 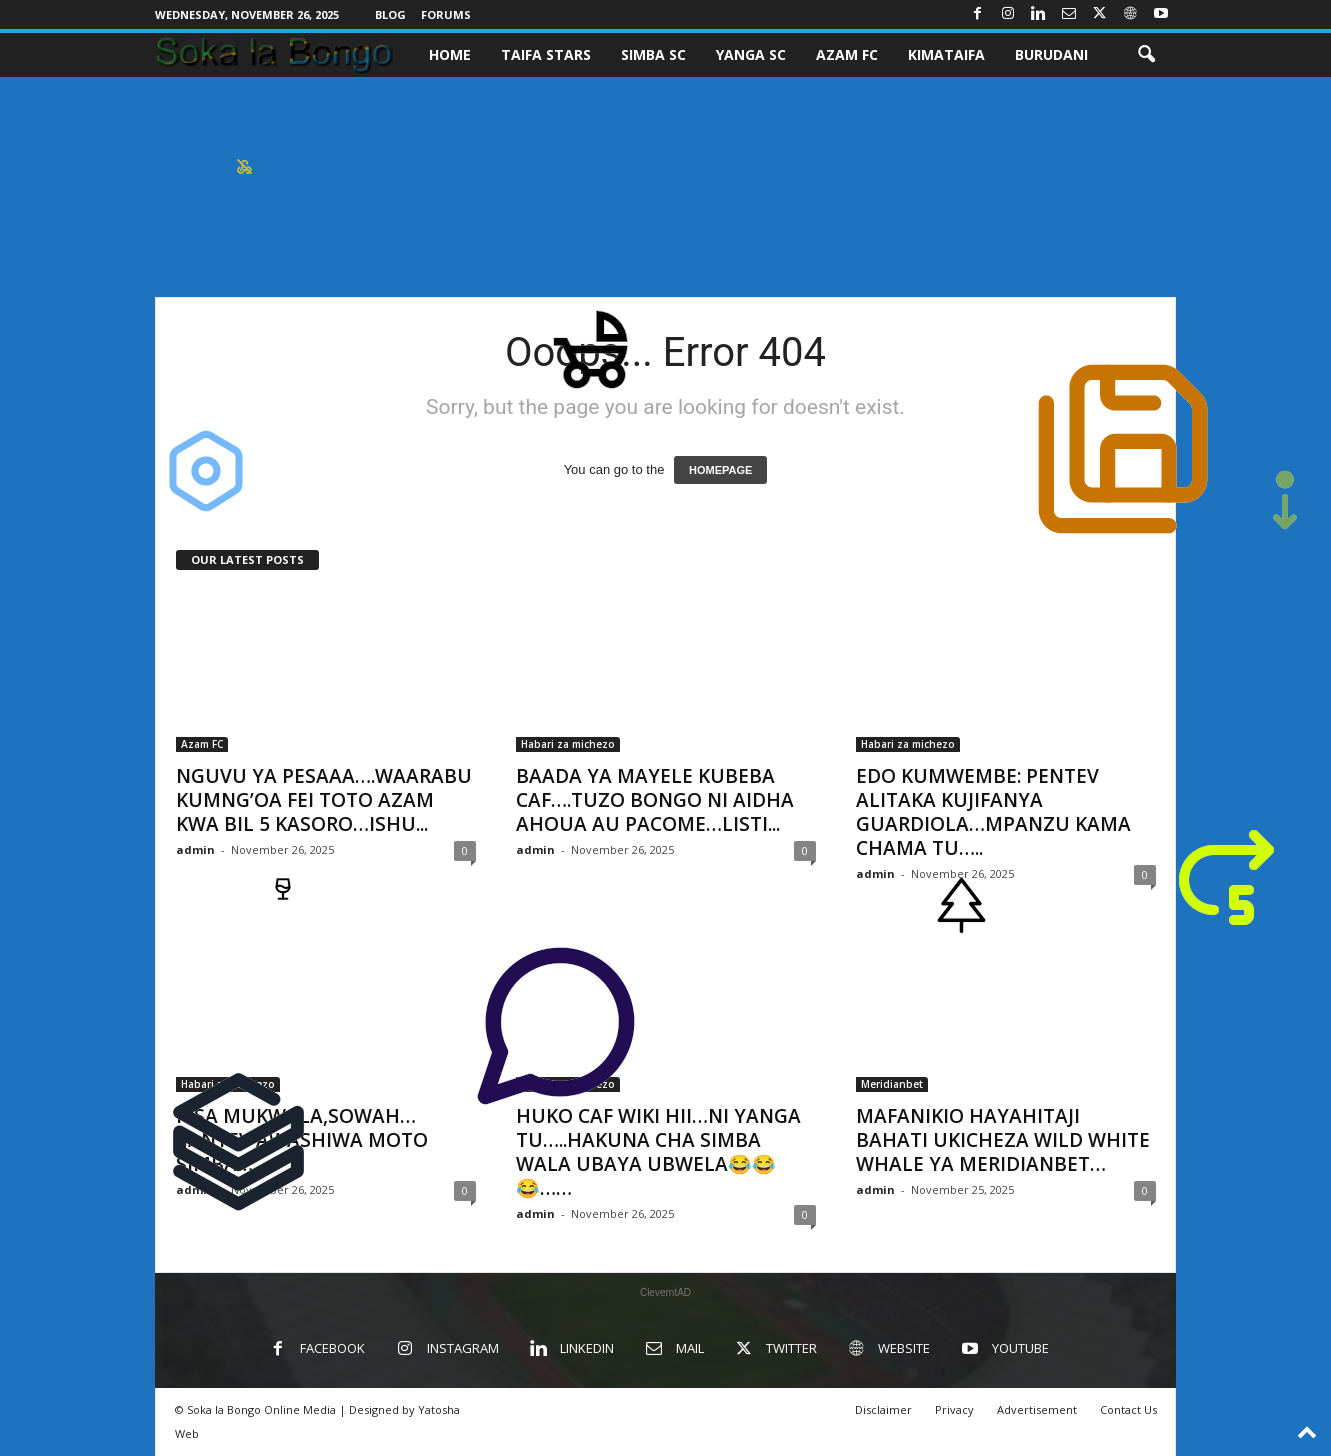 What do you see at coordinates (592, 349) in the screenshot?
I see `indicates child-friendly or family-friendly location` at bounding box center [592, 349].